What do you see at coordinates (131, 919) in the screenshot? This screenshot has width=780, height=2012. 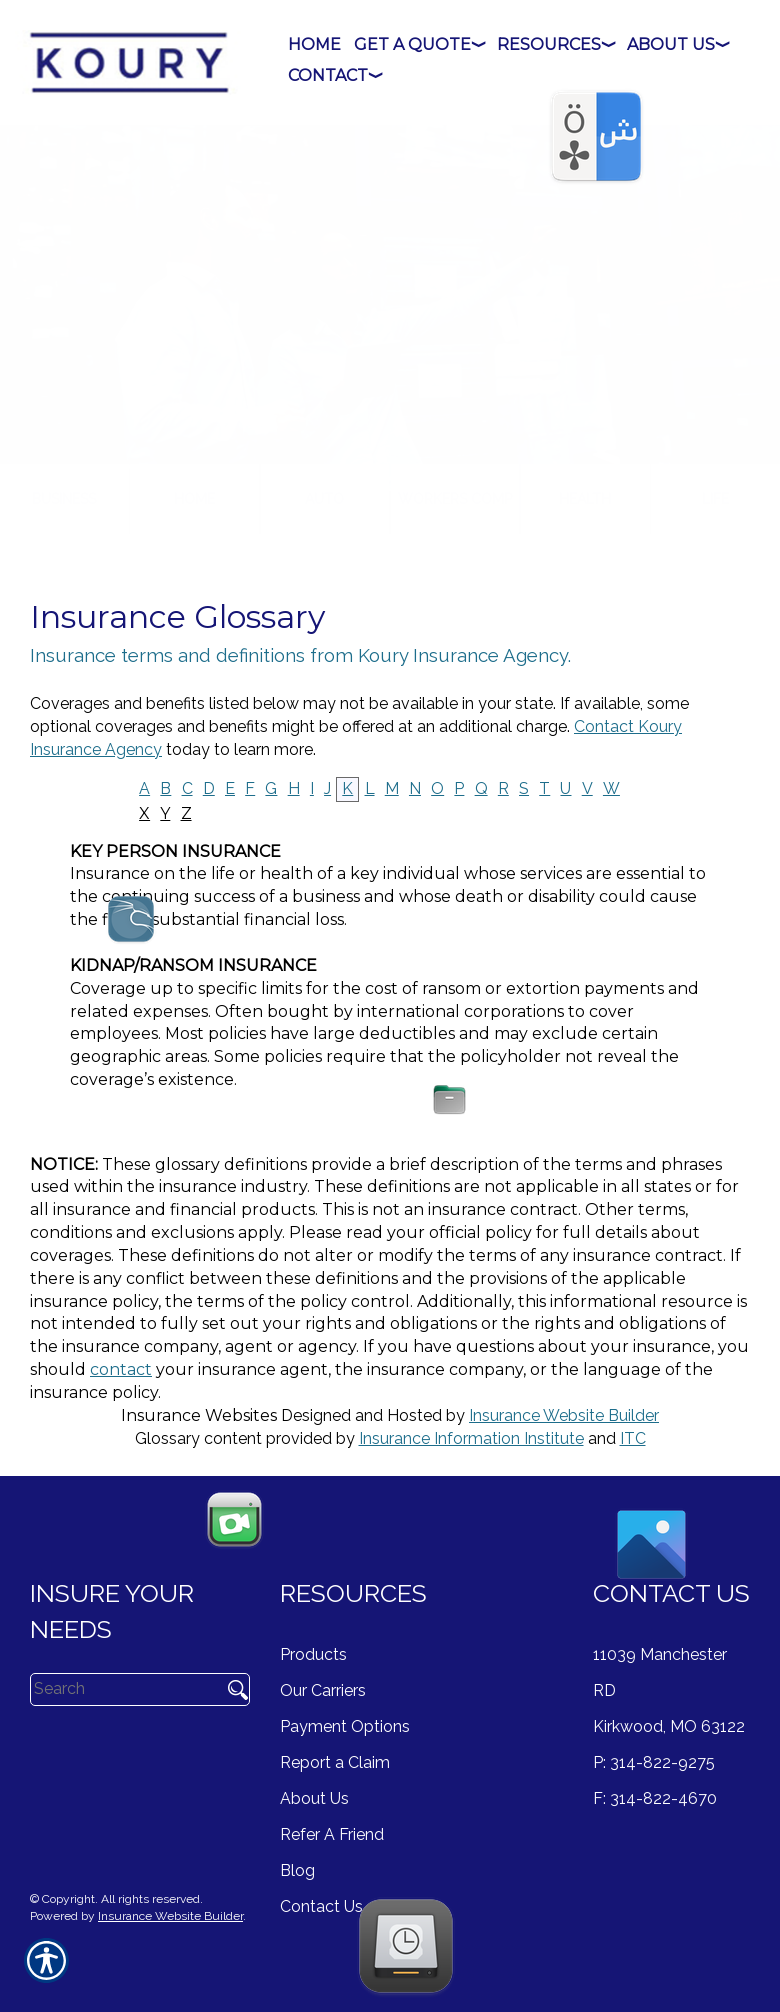 I see `launch kali linux application` at bounding box center [131, 919].